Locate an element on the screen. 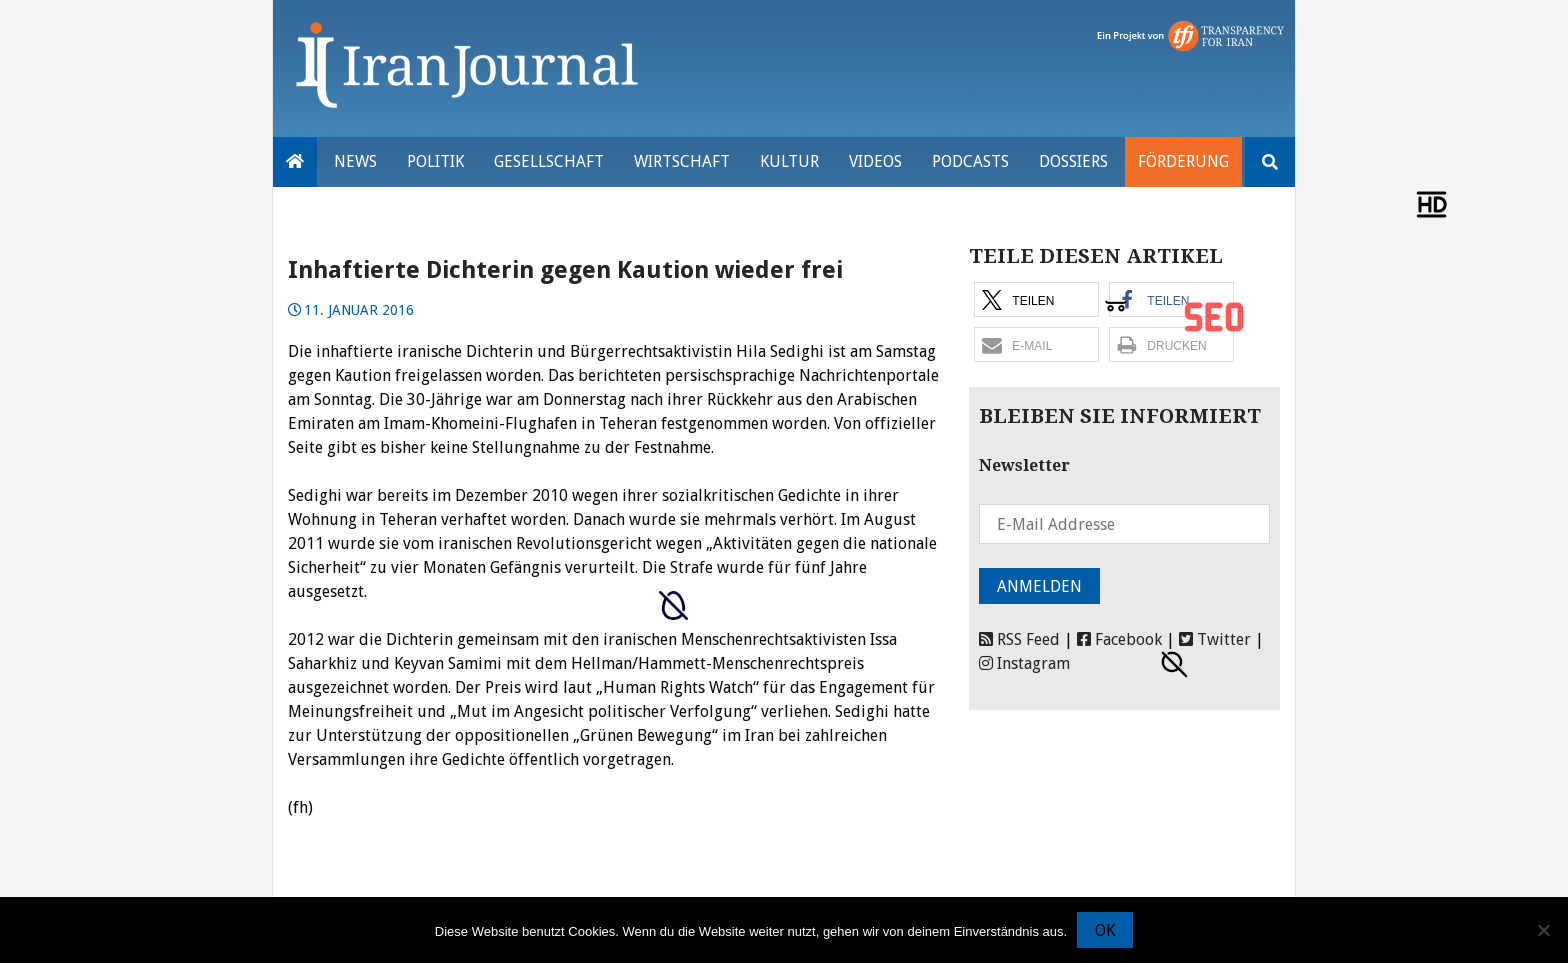 Image resolution: width=1568 pixels, height=963 pixels. browse skateboarding gear or products is located at coordinates (1116, 305).